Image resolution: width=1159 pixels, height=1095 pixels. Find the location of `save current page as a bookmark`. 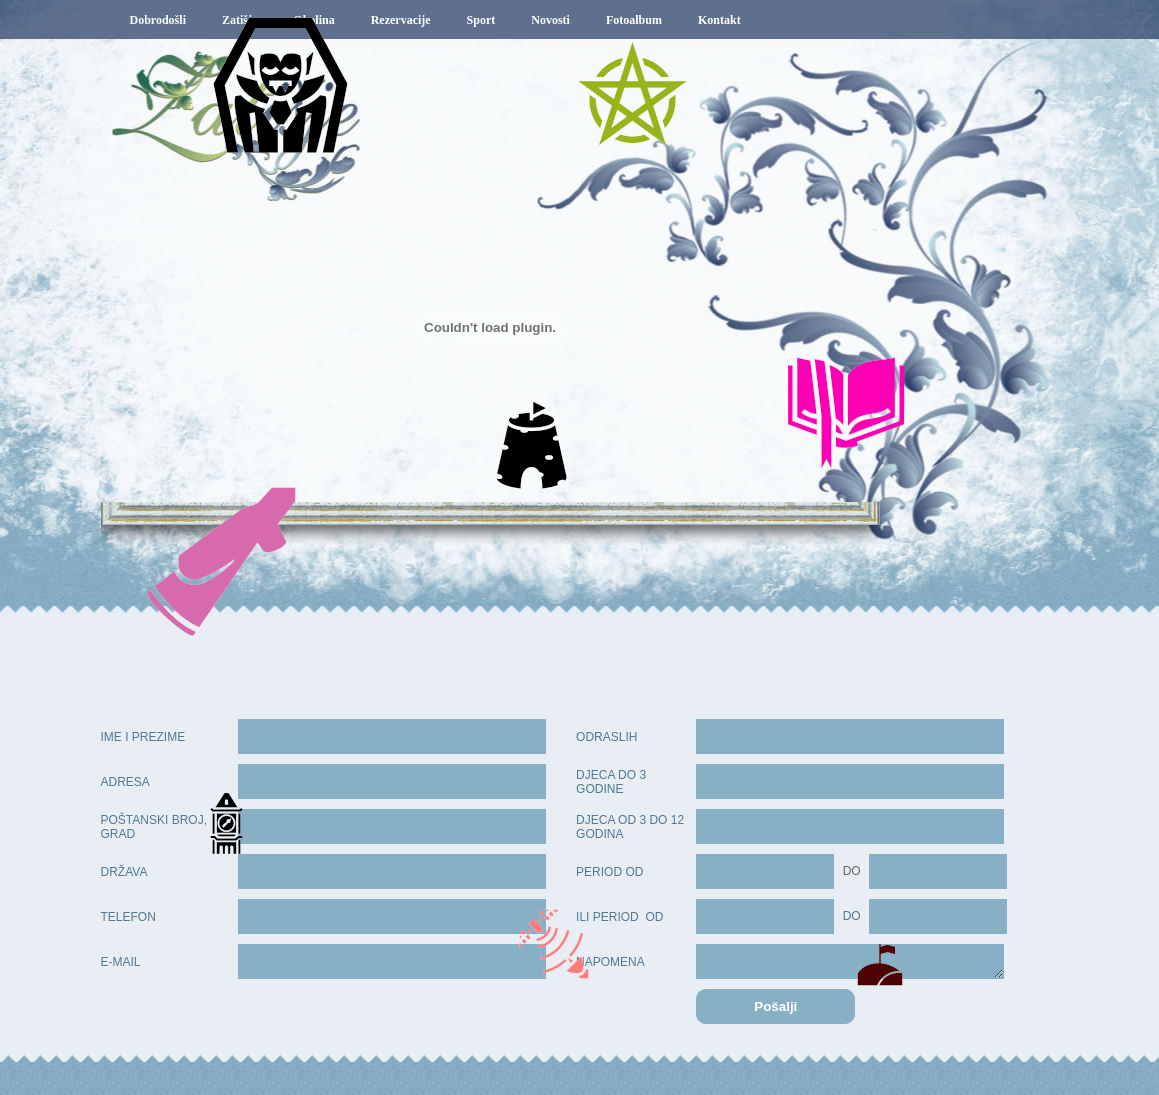

save current page as a bookmark is located at coordinates (846, 410).